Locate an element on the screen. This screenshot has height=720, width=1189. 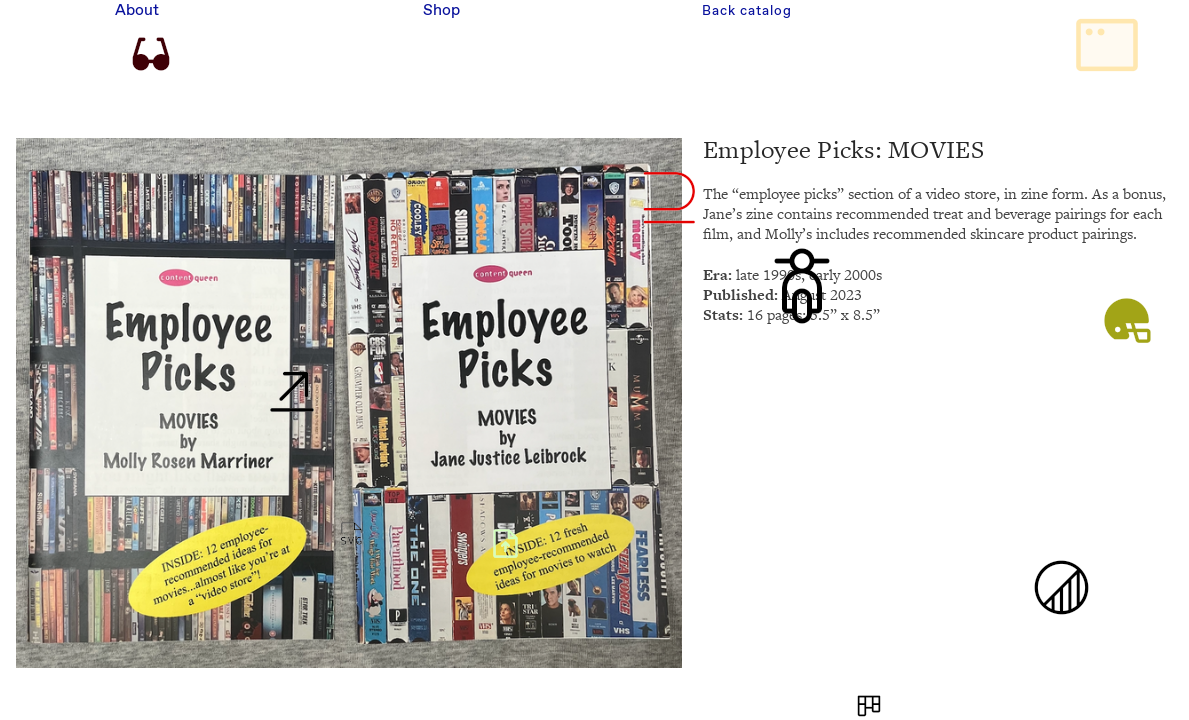
view reading mode or accessibility options is located at coordinates (151, 54).